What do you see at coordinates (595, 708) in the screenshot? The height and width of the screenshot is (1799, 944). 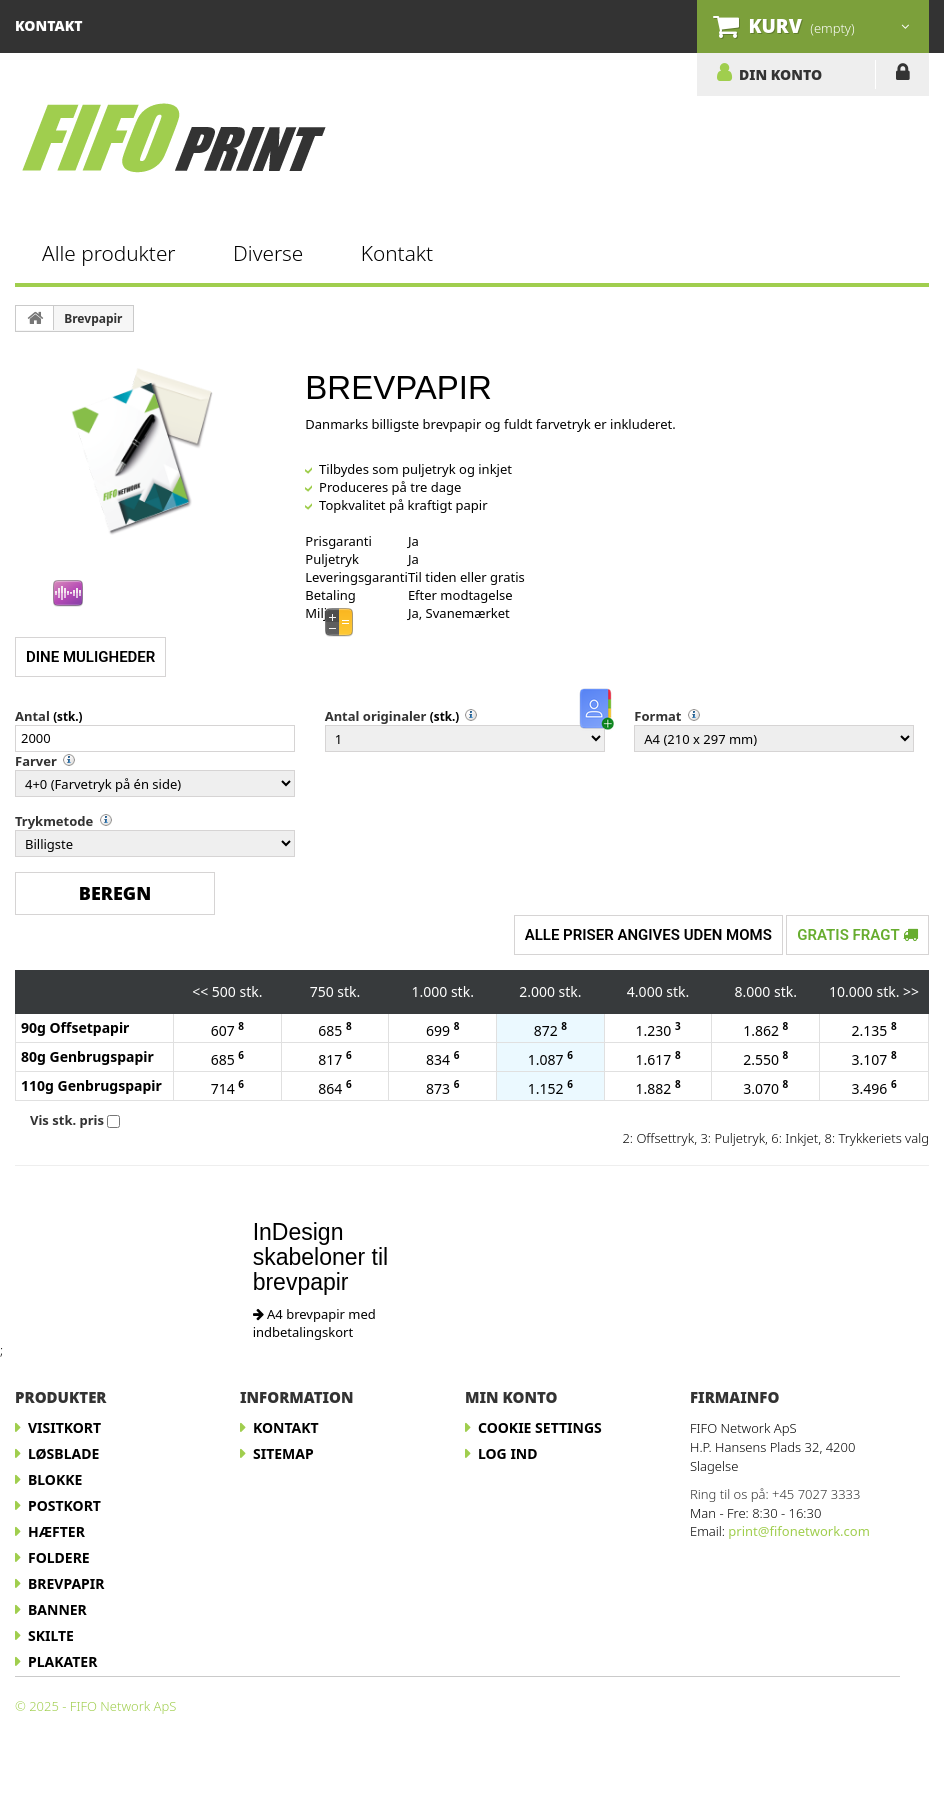 I see `add a new contact` at bounding box center [595, 708].